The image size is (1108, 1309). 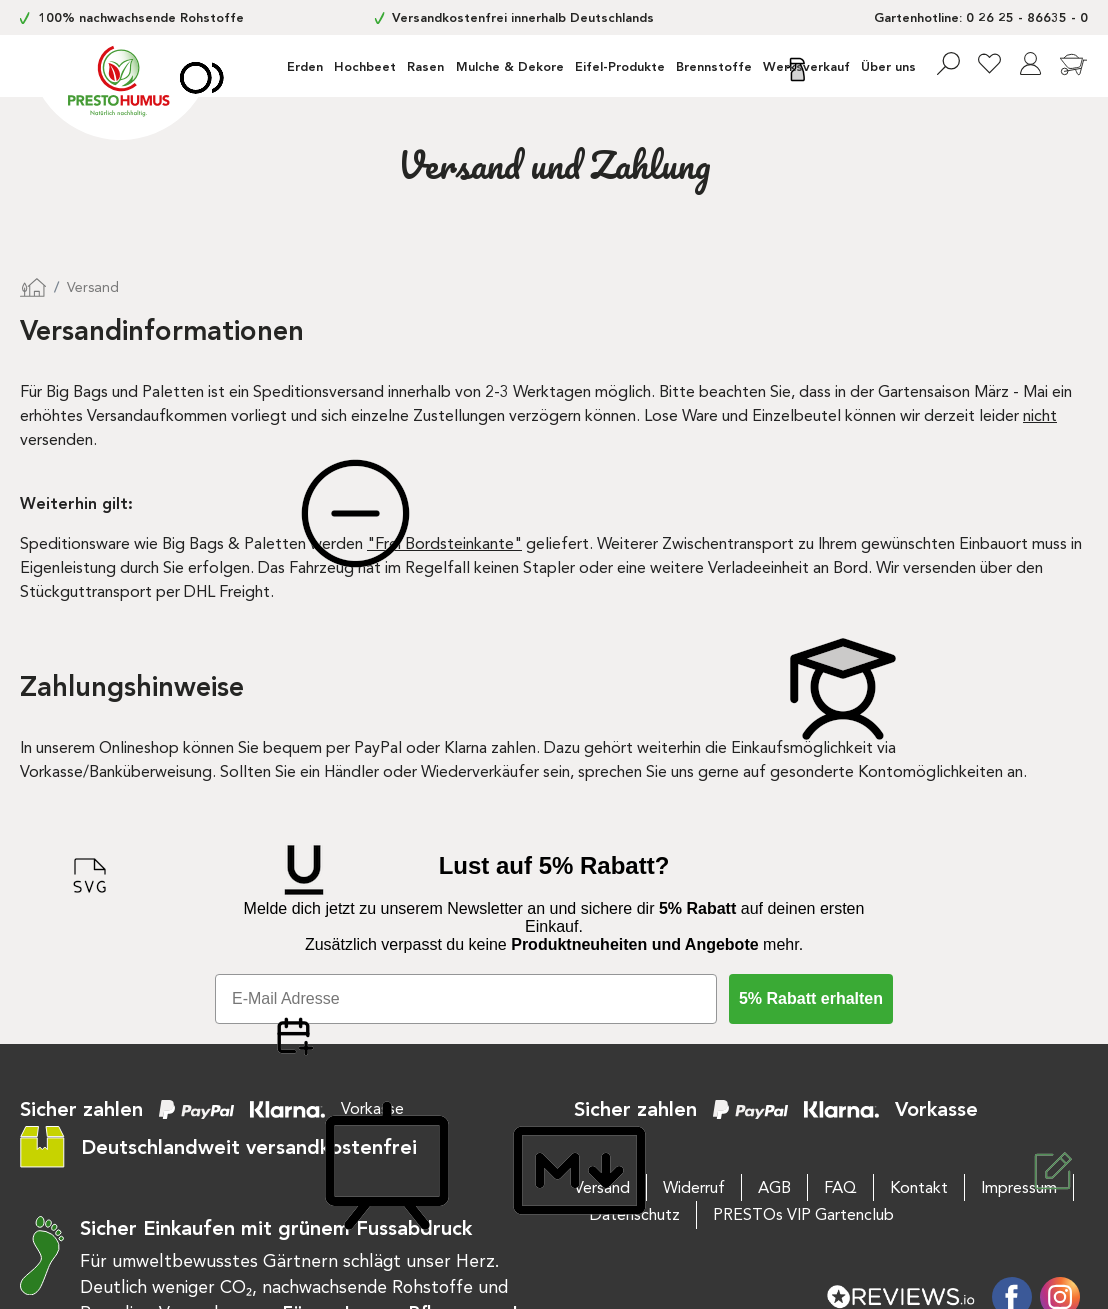 I want to click on indicates active recording or live streaming status, so click(x=202, y=78).